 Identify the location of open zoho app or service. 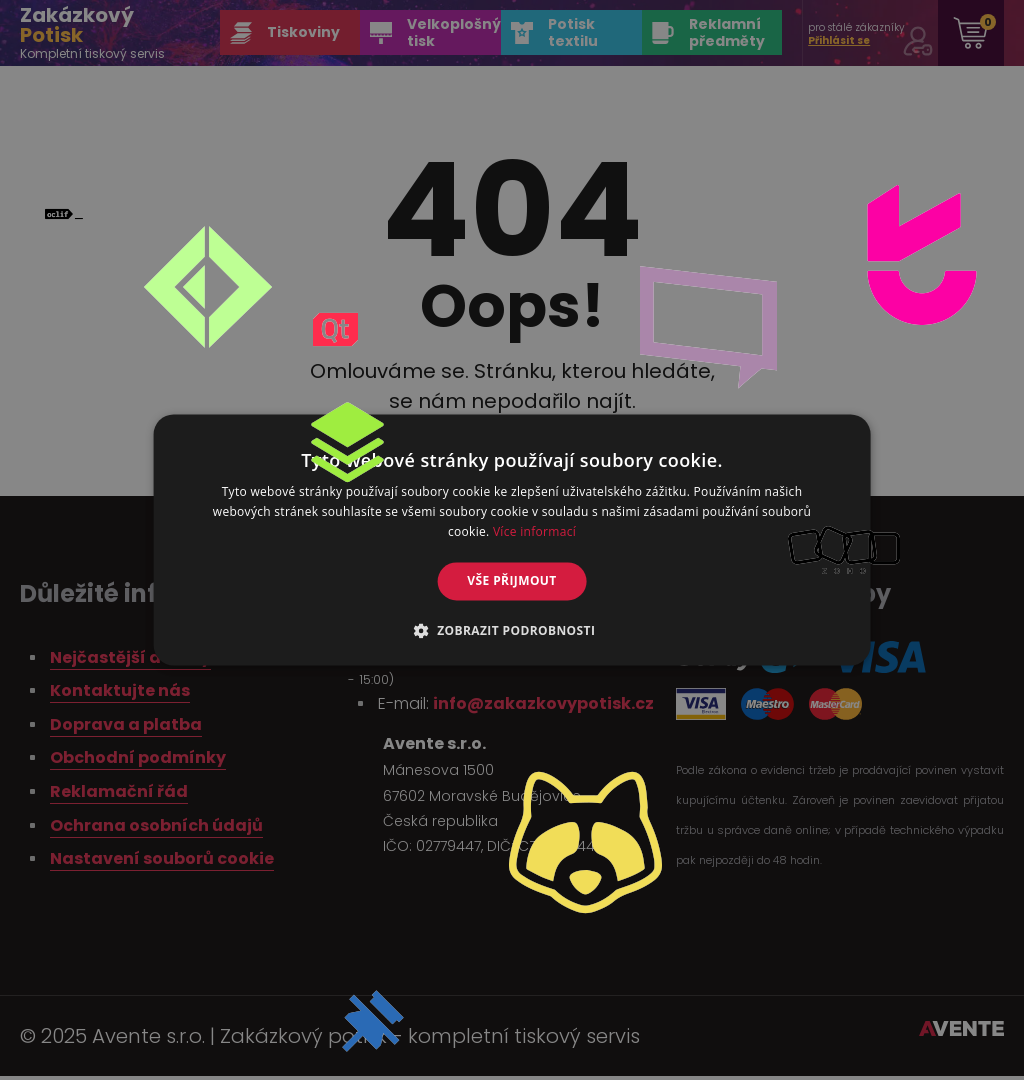
(844, 550).